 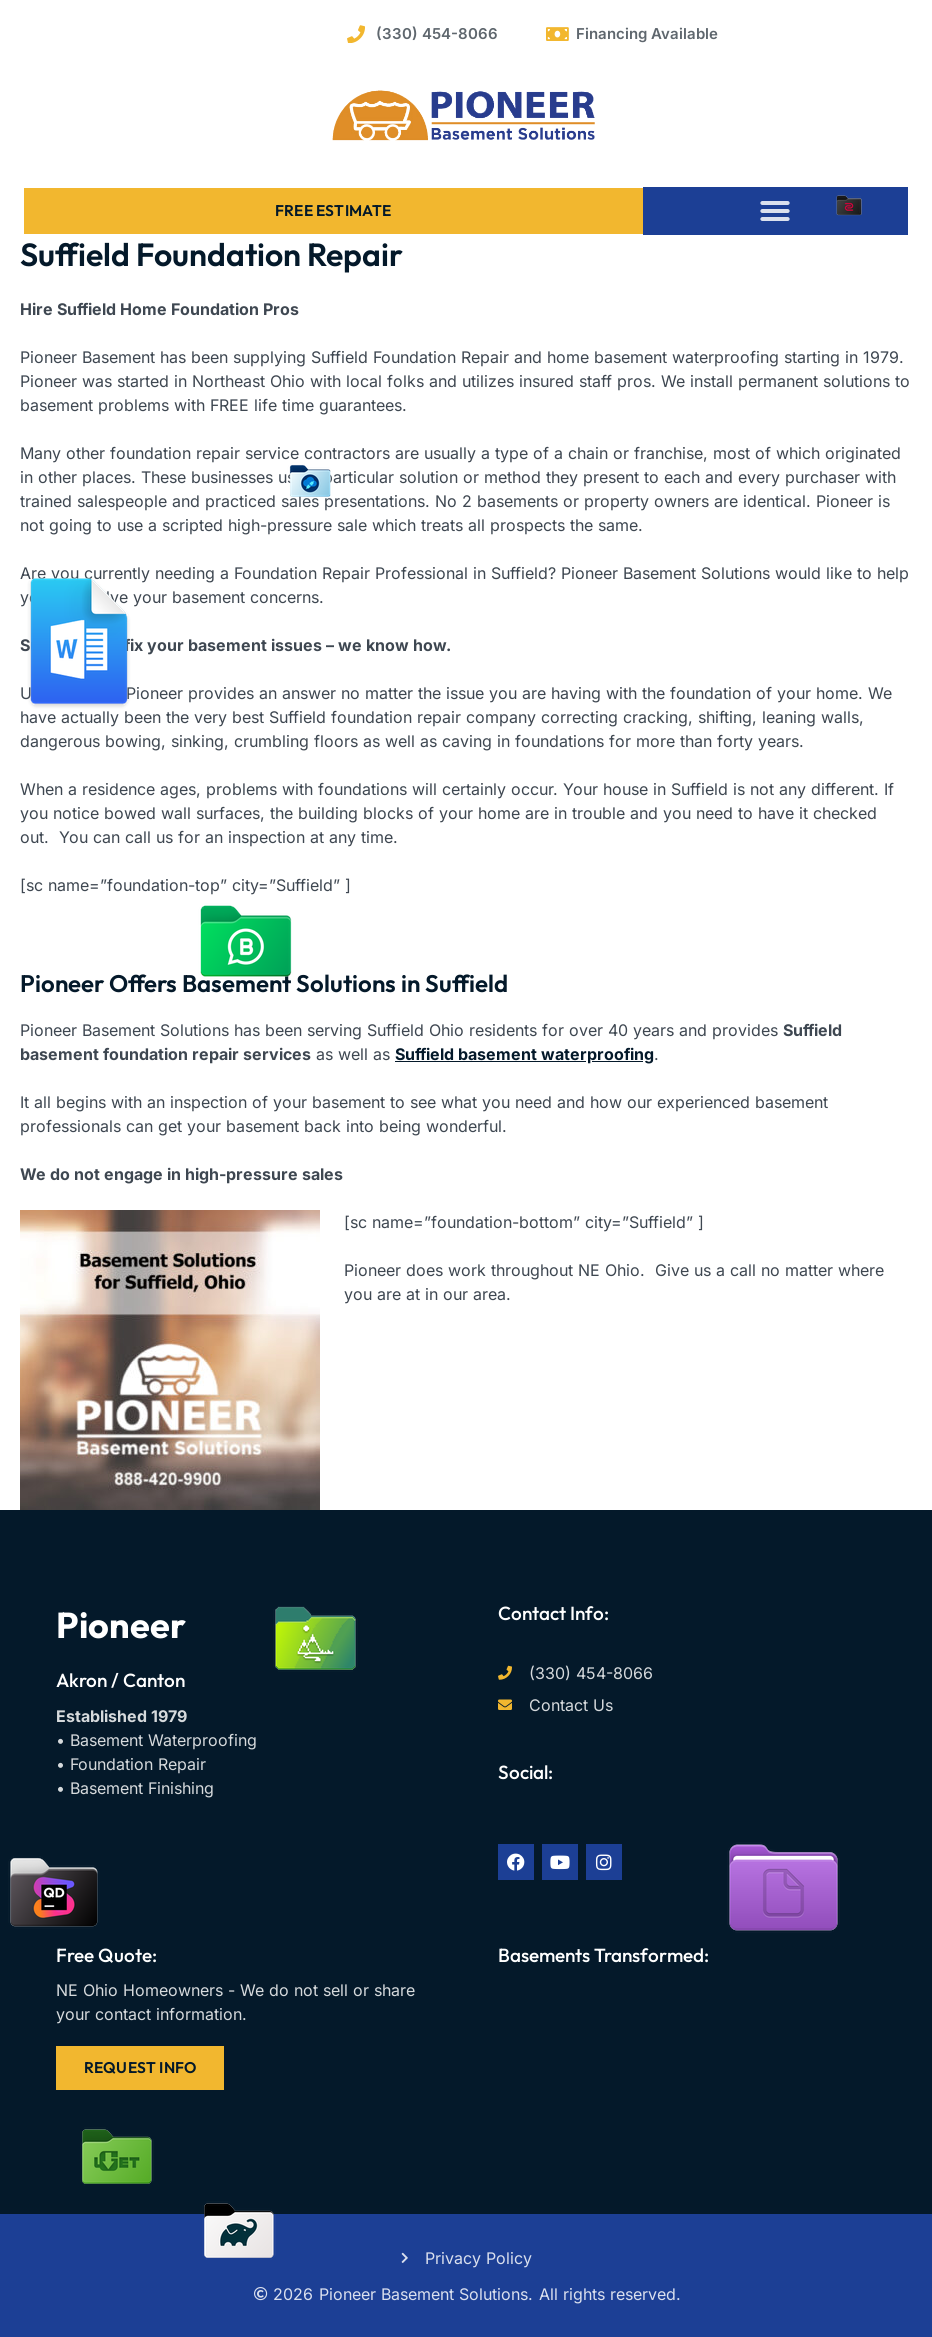 I want to click on open a Microsoft Word document, so click(x=79, y=641).